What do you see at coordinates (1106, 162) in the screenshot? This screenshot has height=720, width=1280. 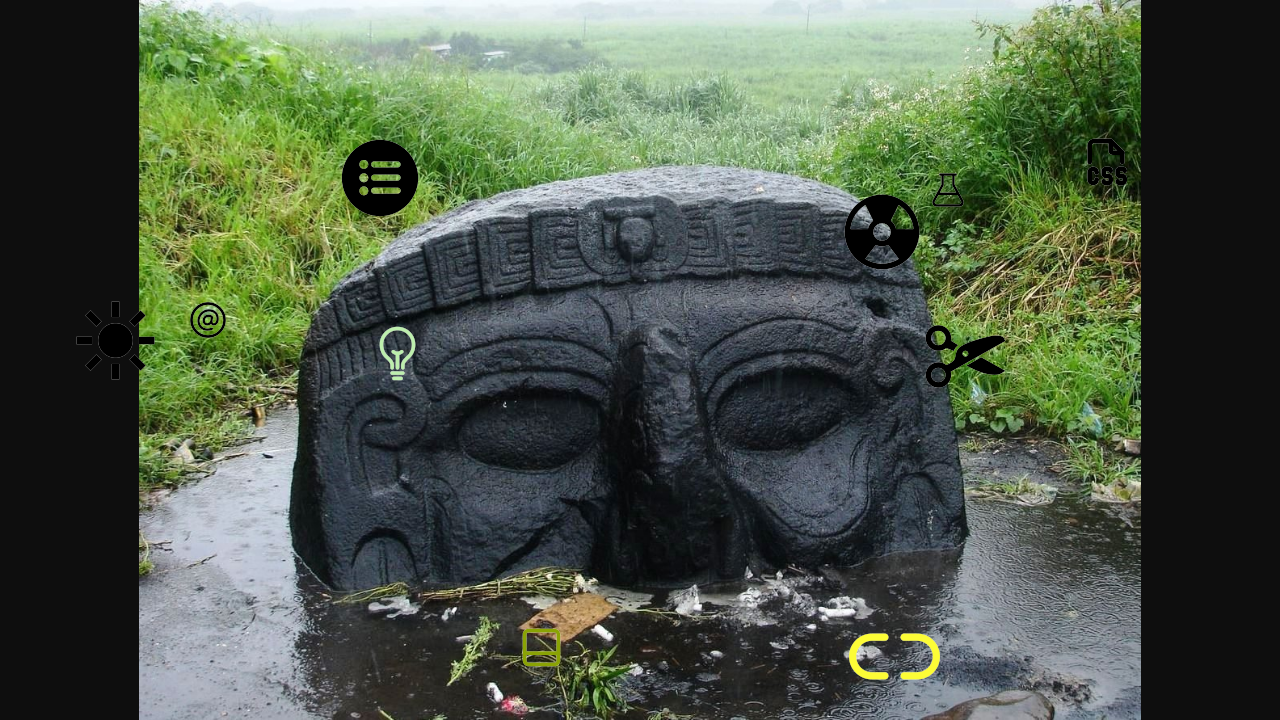 I see `indicates a CSS stylesheet file` at bounding box center [1106, 162].